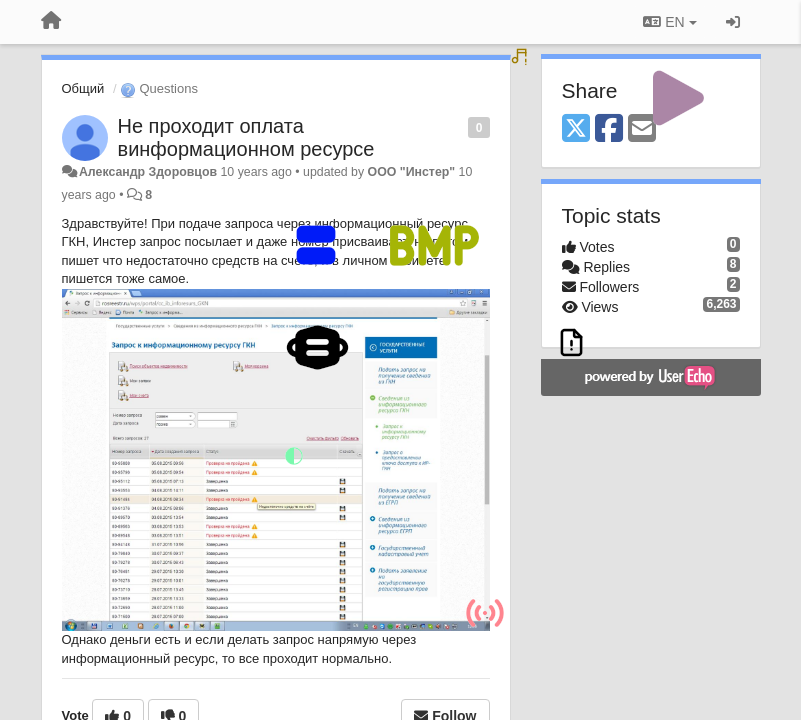 This screenshot has width=801, height=720. What do you see at coordinates (678, 98) in the screenshot?
I see `play media or video content` at bounding box center [678, 98].